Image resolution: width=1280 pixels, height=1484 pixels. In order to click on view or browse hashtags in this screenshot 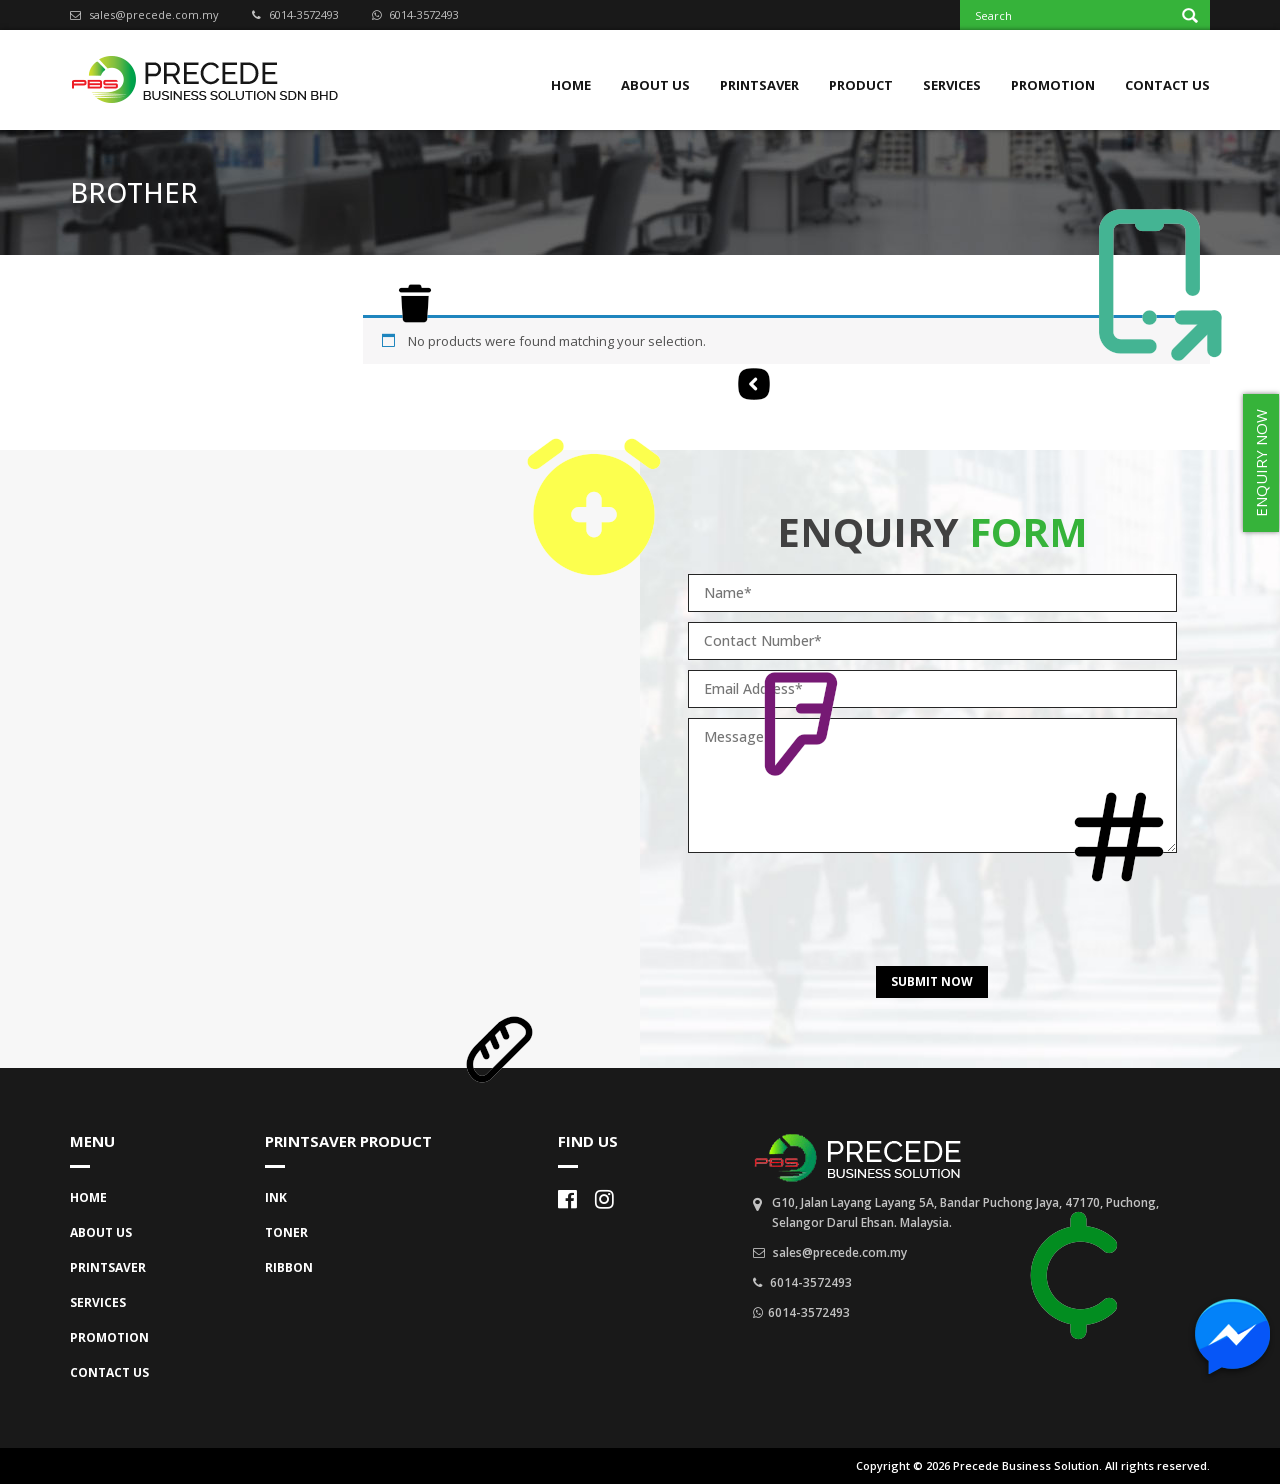, I will do `click(1119, 837)`.